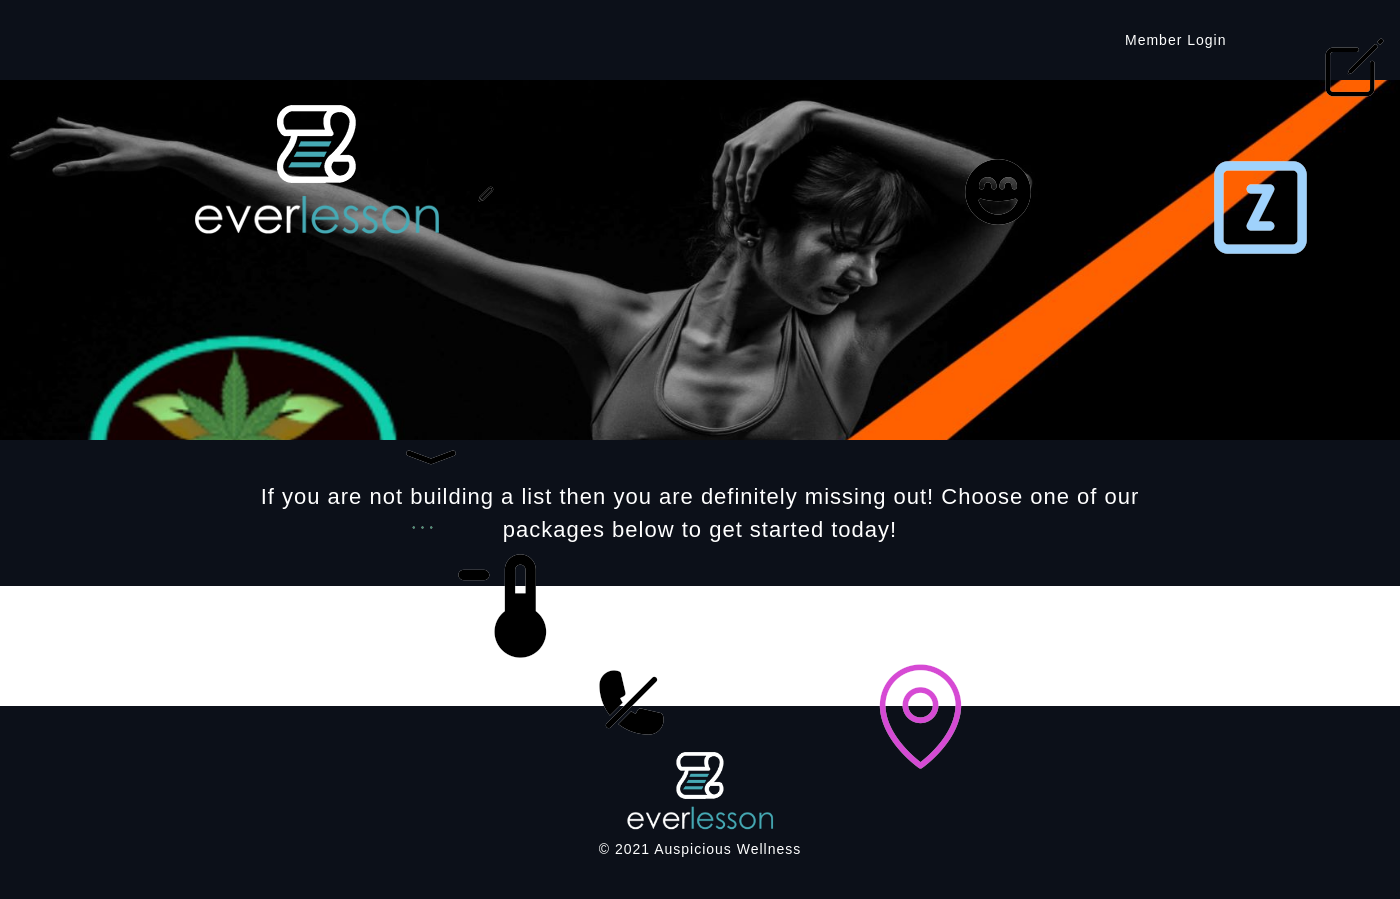  What do you see at coordinates (431, 456) in the screenshot?
I see `expand content or dropdown menu` at bounding box center [431, 456].